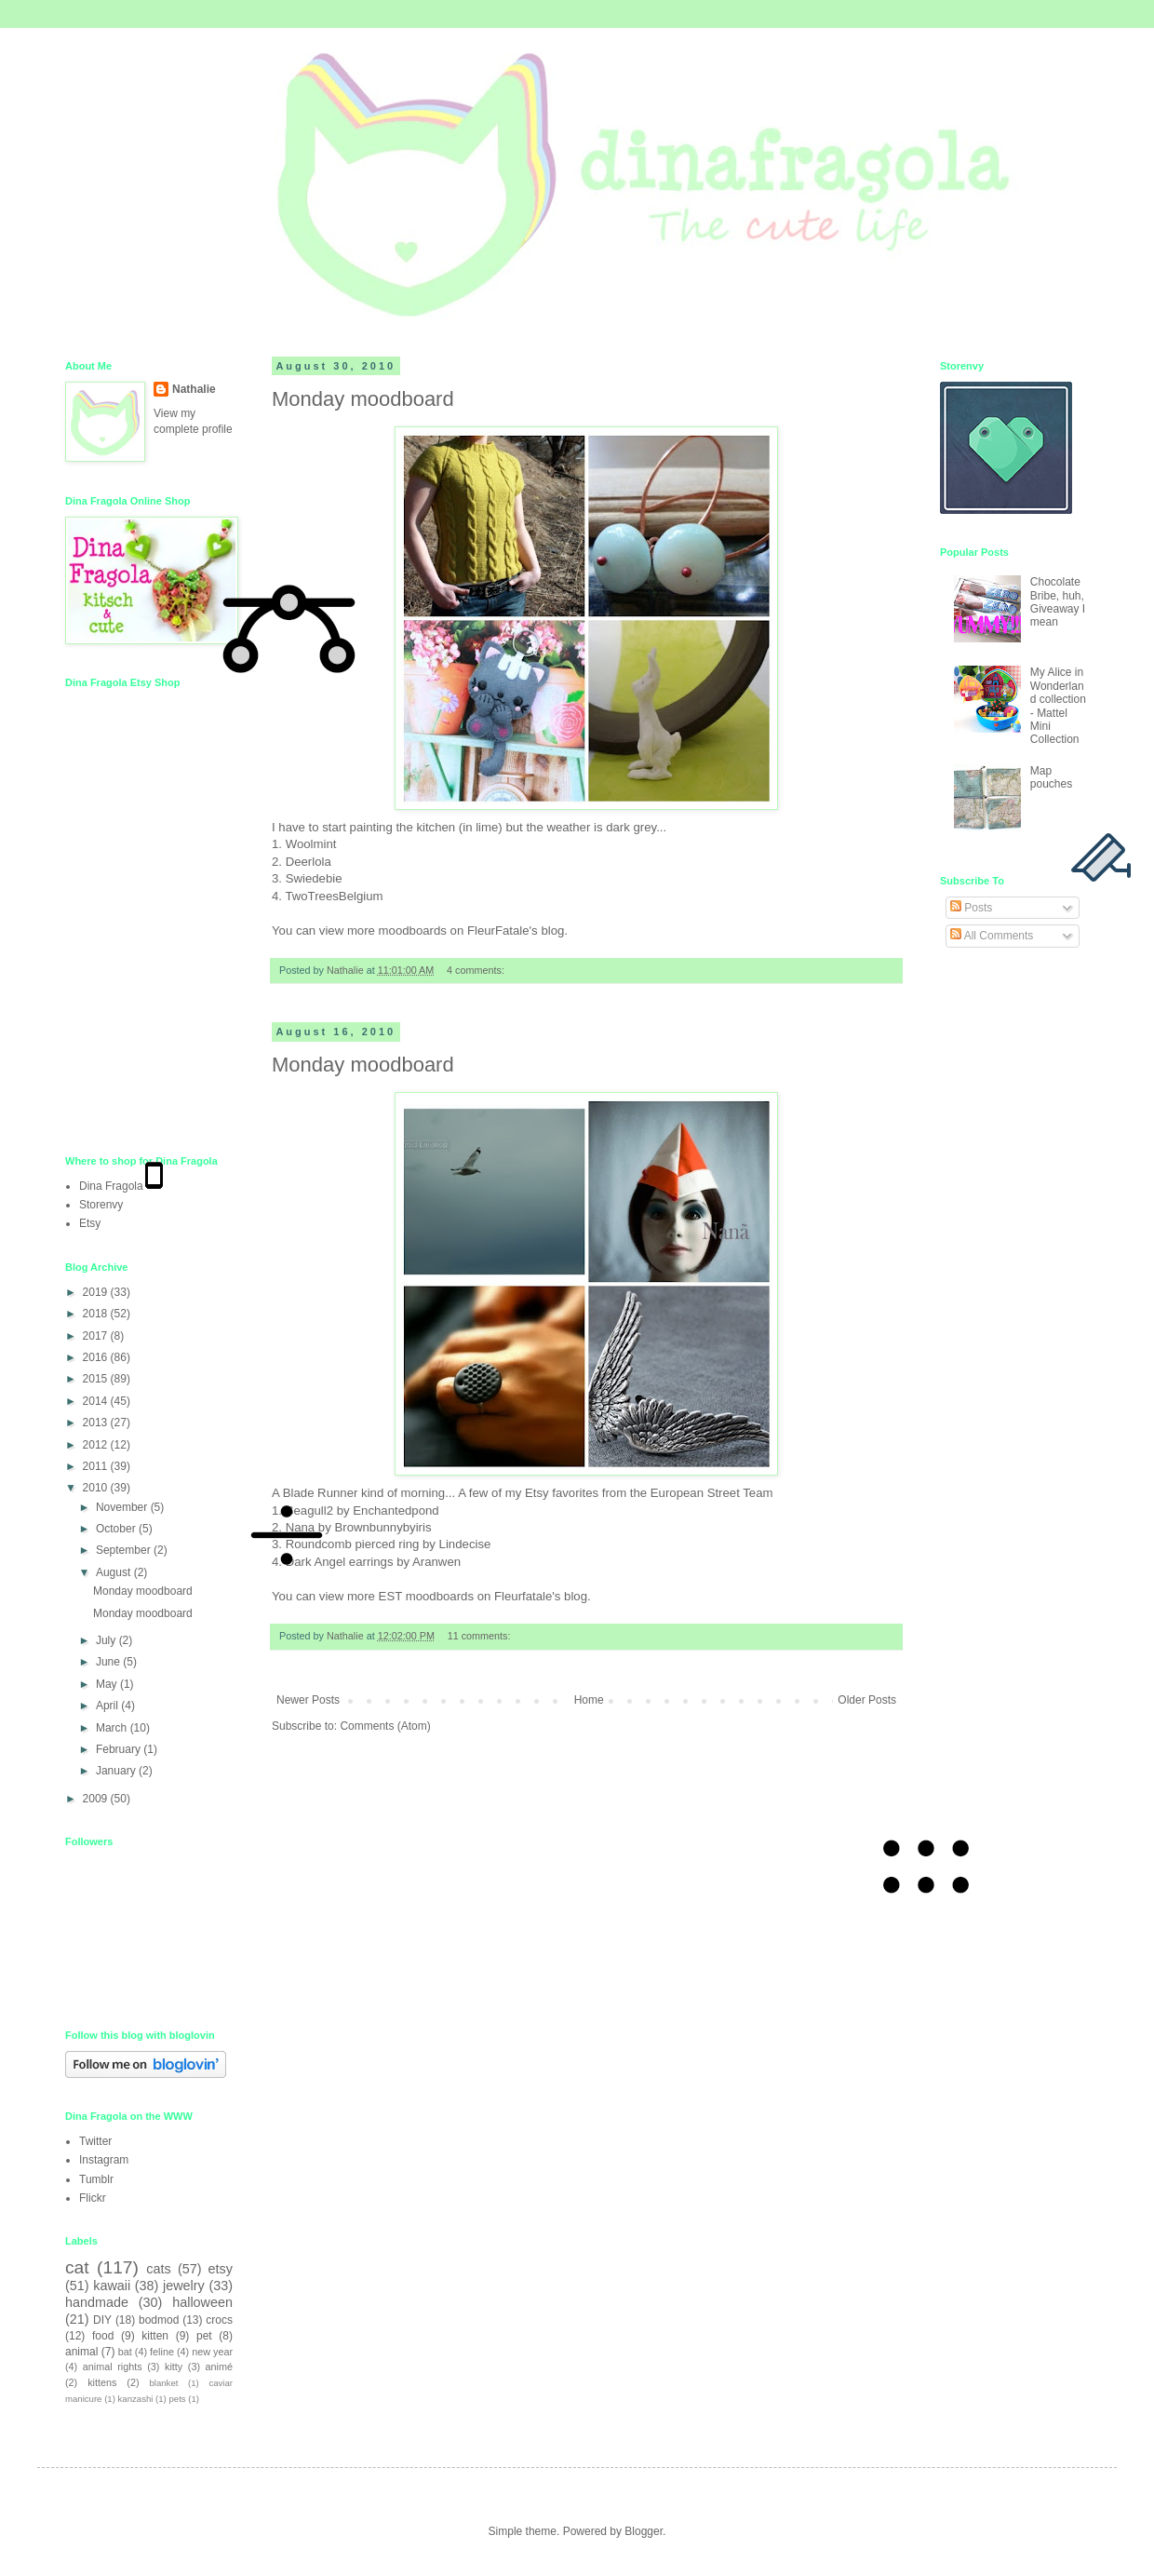 The width and height of the screenshot is (1154, 2576). I want to click on set mobile device as primary, so click(154, 1175).